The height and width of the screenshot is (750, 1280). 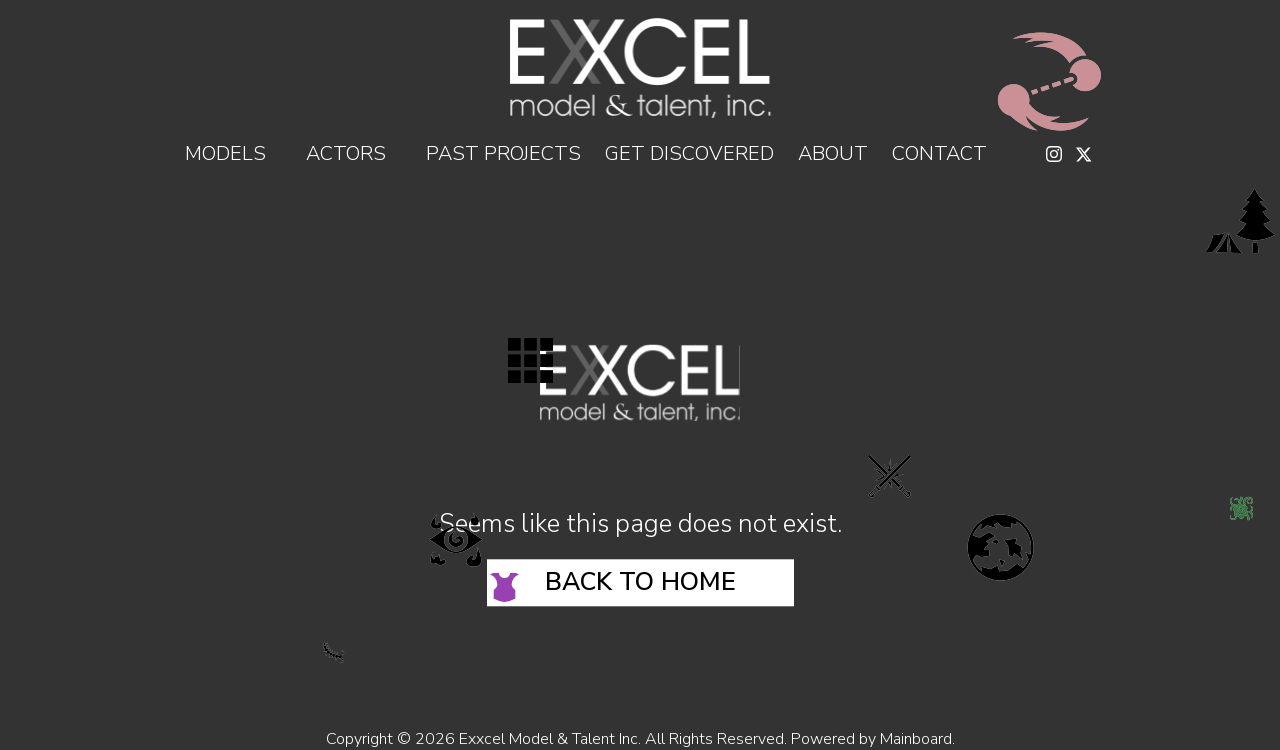 I want to click on select bolas as your weapon or tool, so click(x=1049, y=83).